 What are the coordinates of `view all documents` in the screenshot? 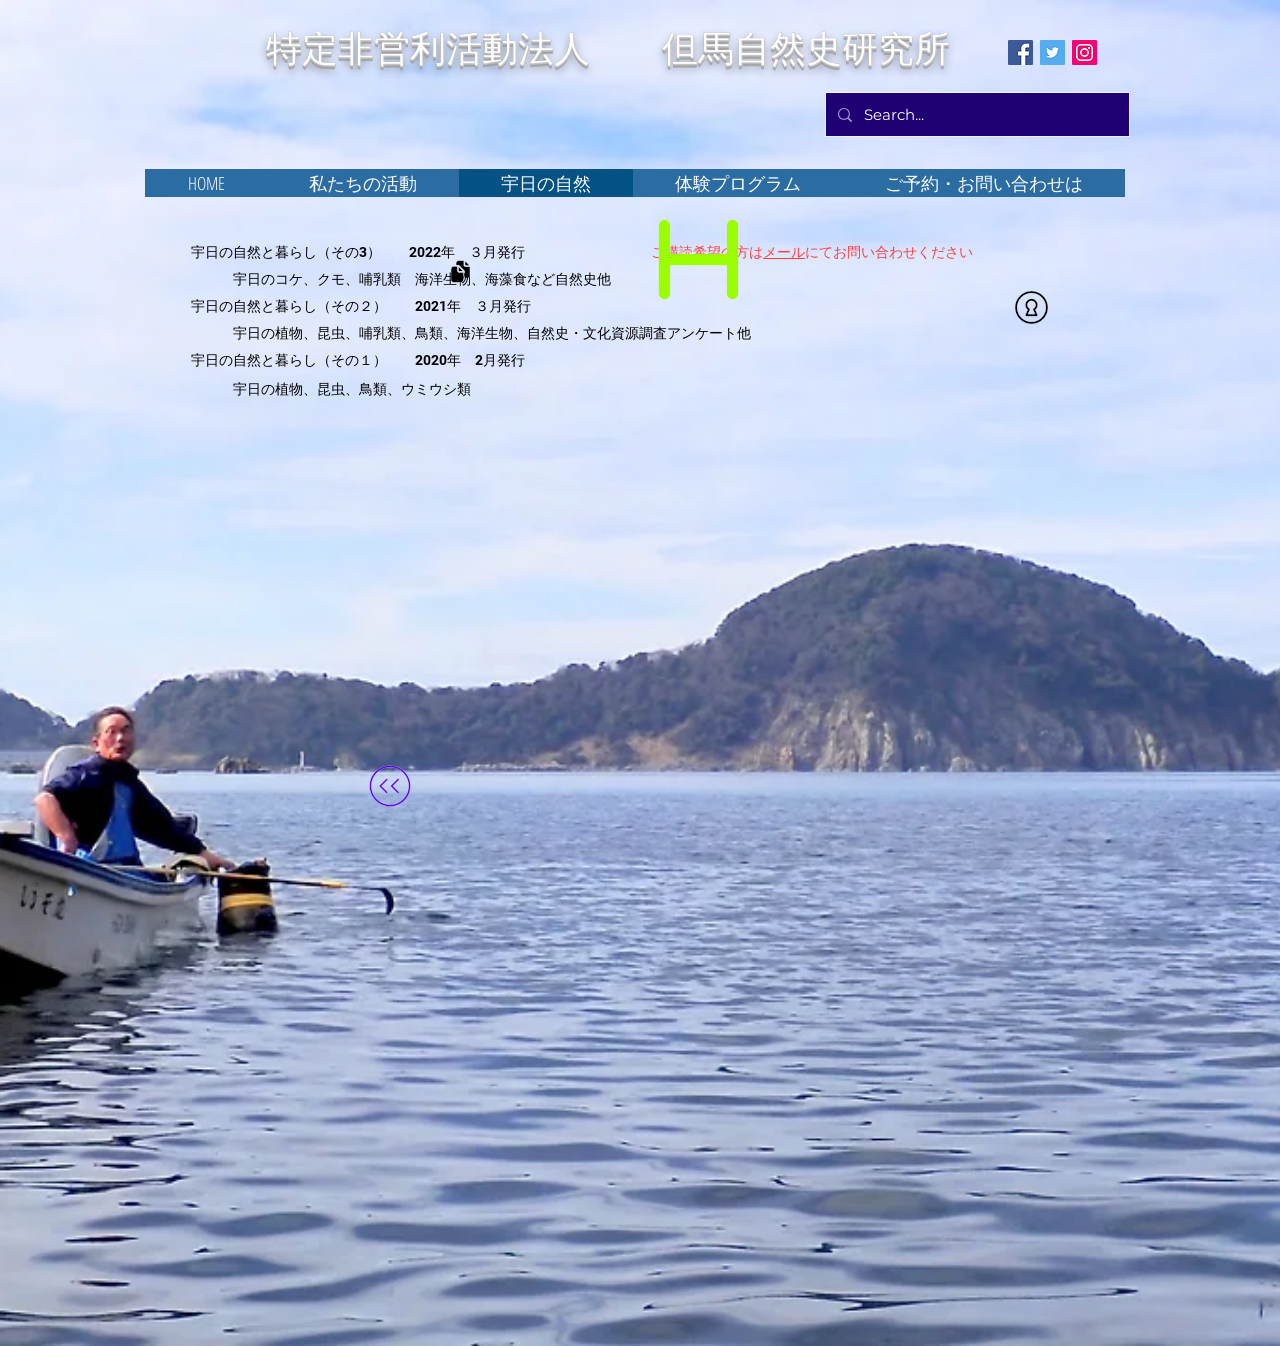 It's located at (460, 271).